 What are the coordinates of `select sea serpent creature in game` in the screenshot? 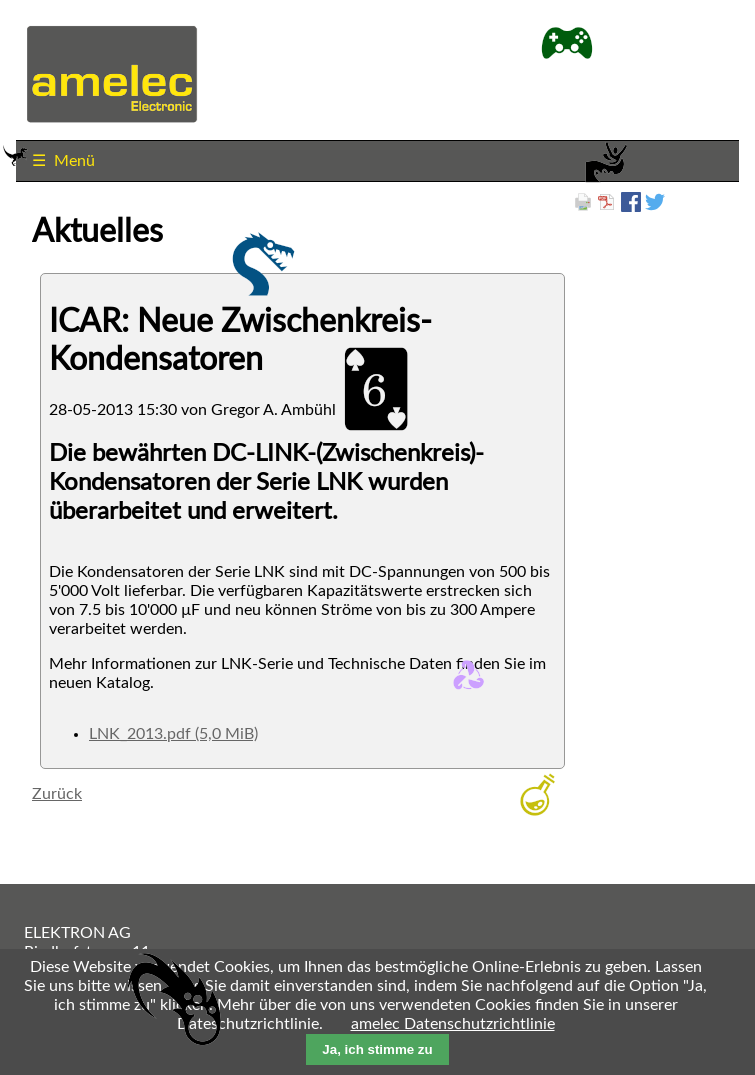 It's located at (263, 264).